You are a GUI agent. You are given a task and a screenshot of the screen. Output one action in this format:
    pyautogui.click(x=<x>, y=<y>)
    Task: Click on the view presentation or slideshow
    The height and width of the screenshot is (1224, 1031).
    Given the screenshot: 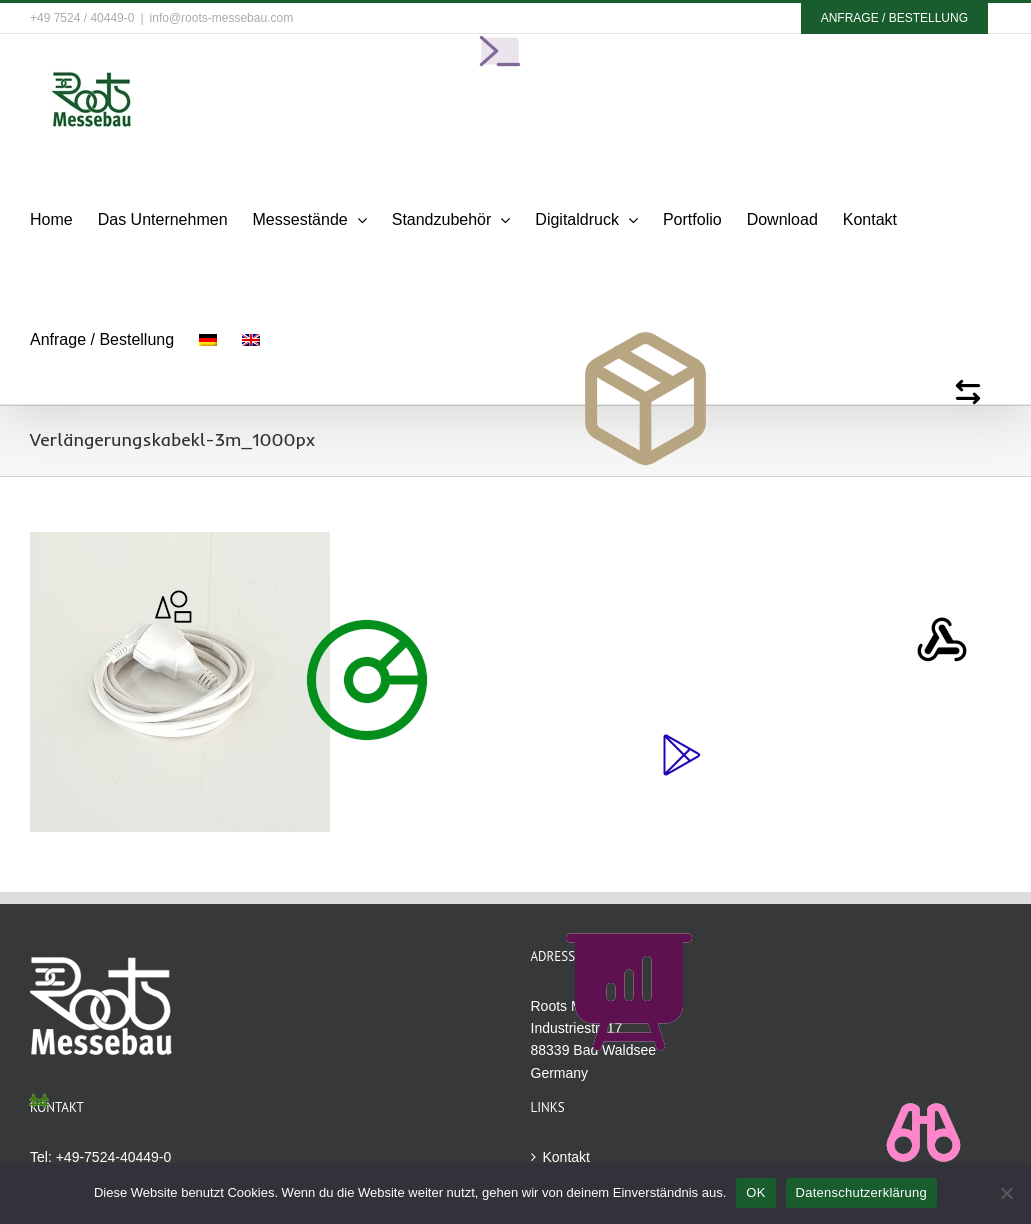 What is the action you would take?
    pyautogui.click(x=629, y=992)
    